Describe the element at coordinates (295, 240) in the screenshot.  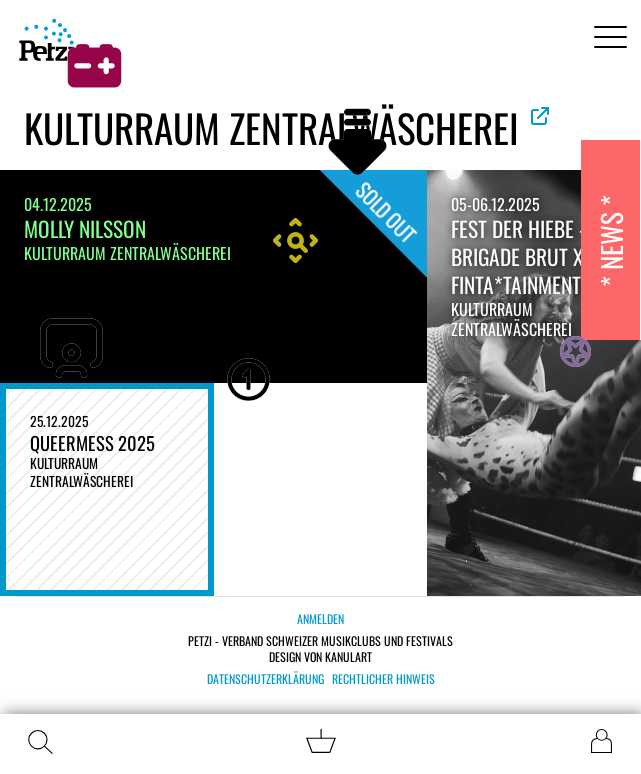
I see `pan and zoom controls for map or image viewer` at that location.